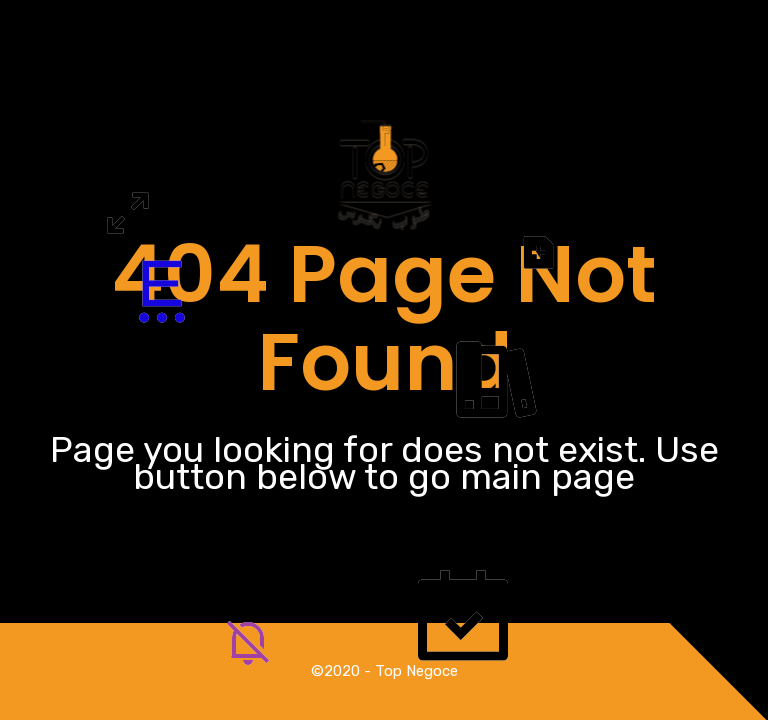 This screenshot has height=720, width=768. What do you see at coordinates (248, 642) in the screenshot?
I see `mute notifications` at bounding box center [248, 642].